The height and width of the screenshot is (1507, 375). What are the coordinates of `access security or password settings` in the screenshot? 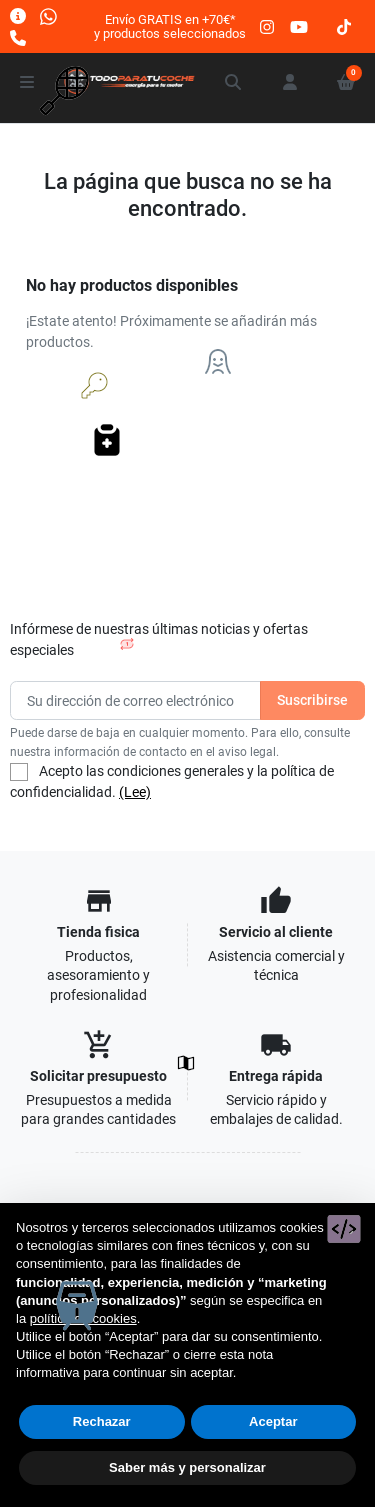 It's located at (94, 386).